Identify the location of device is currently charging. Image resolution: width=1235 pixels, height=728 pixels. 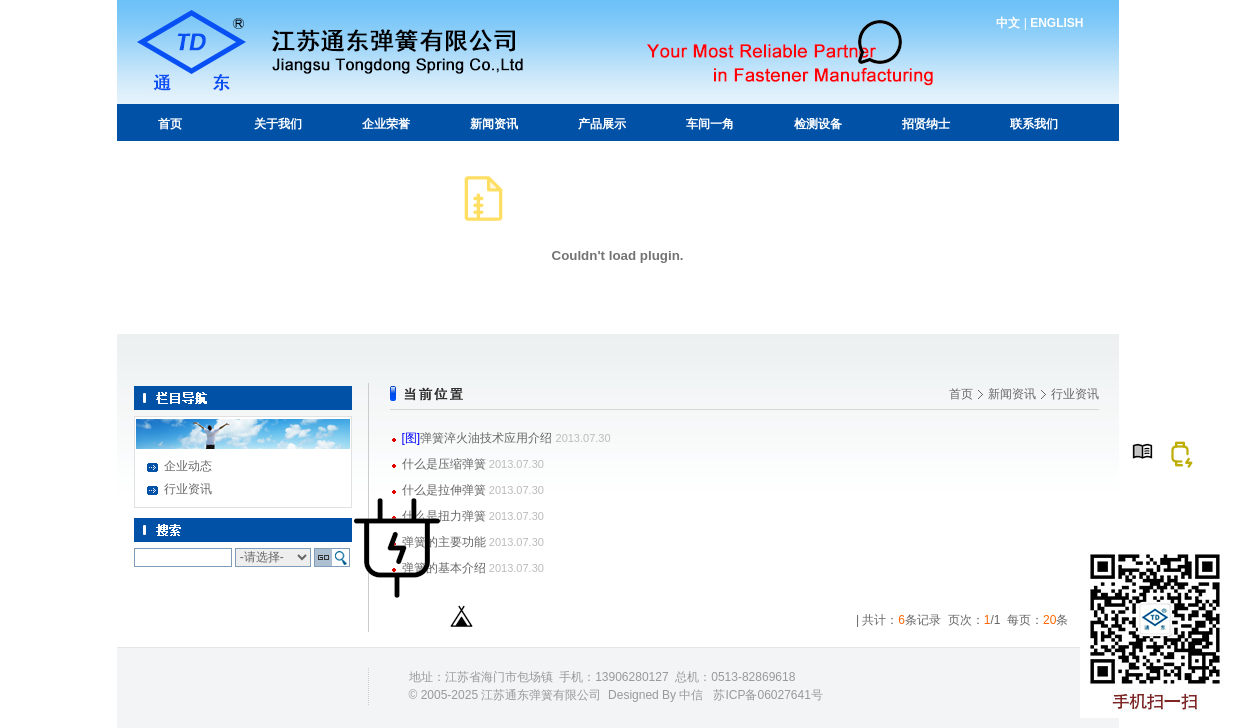
(397, 548).